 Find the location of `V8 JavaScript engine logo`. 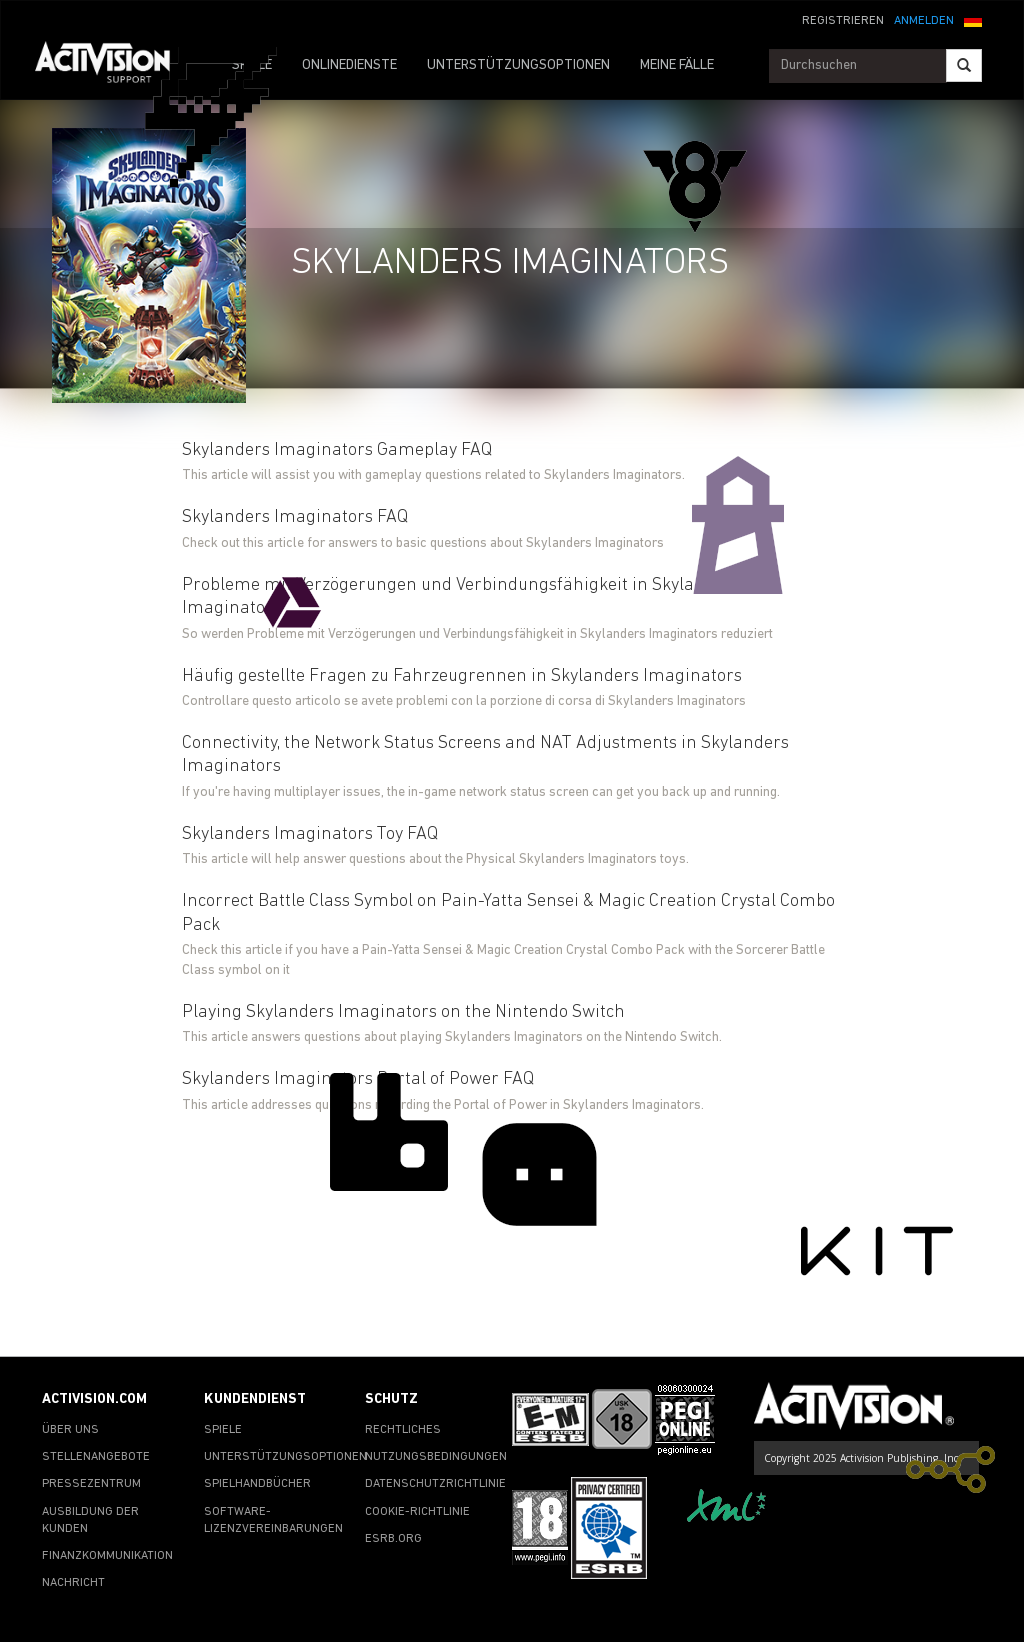

V8 JavaScript engine logo is located at coordinates (695, 187).